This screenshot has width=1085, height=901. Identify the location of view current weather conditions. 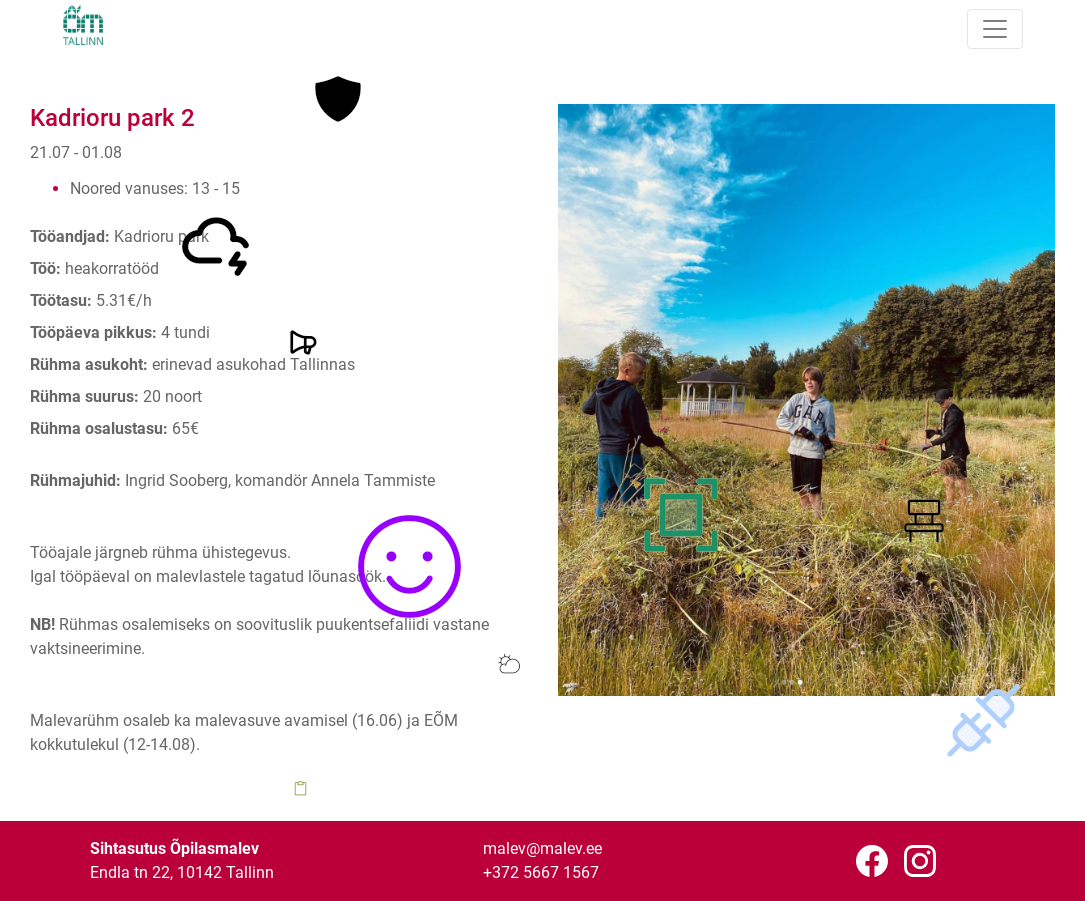
(509, 664).